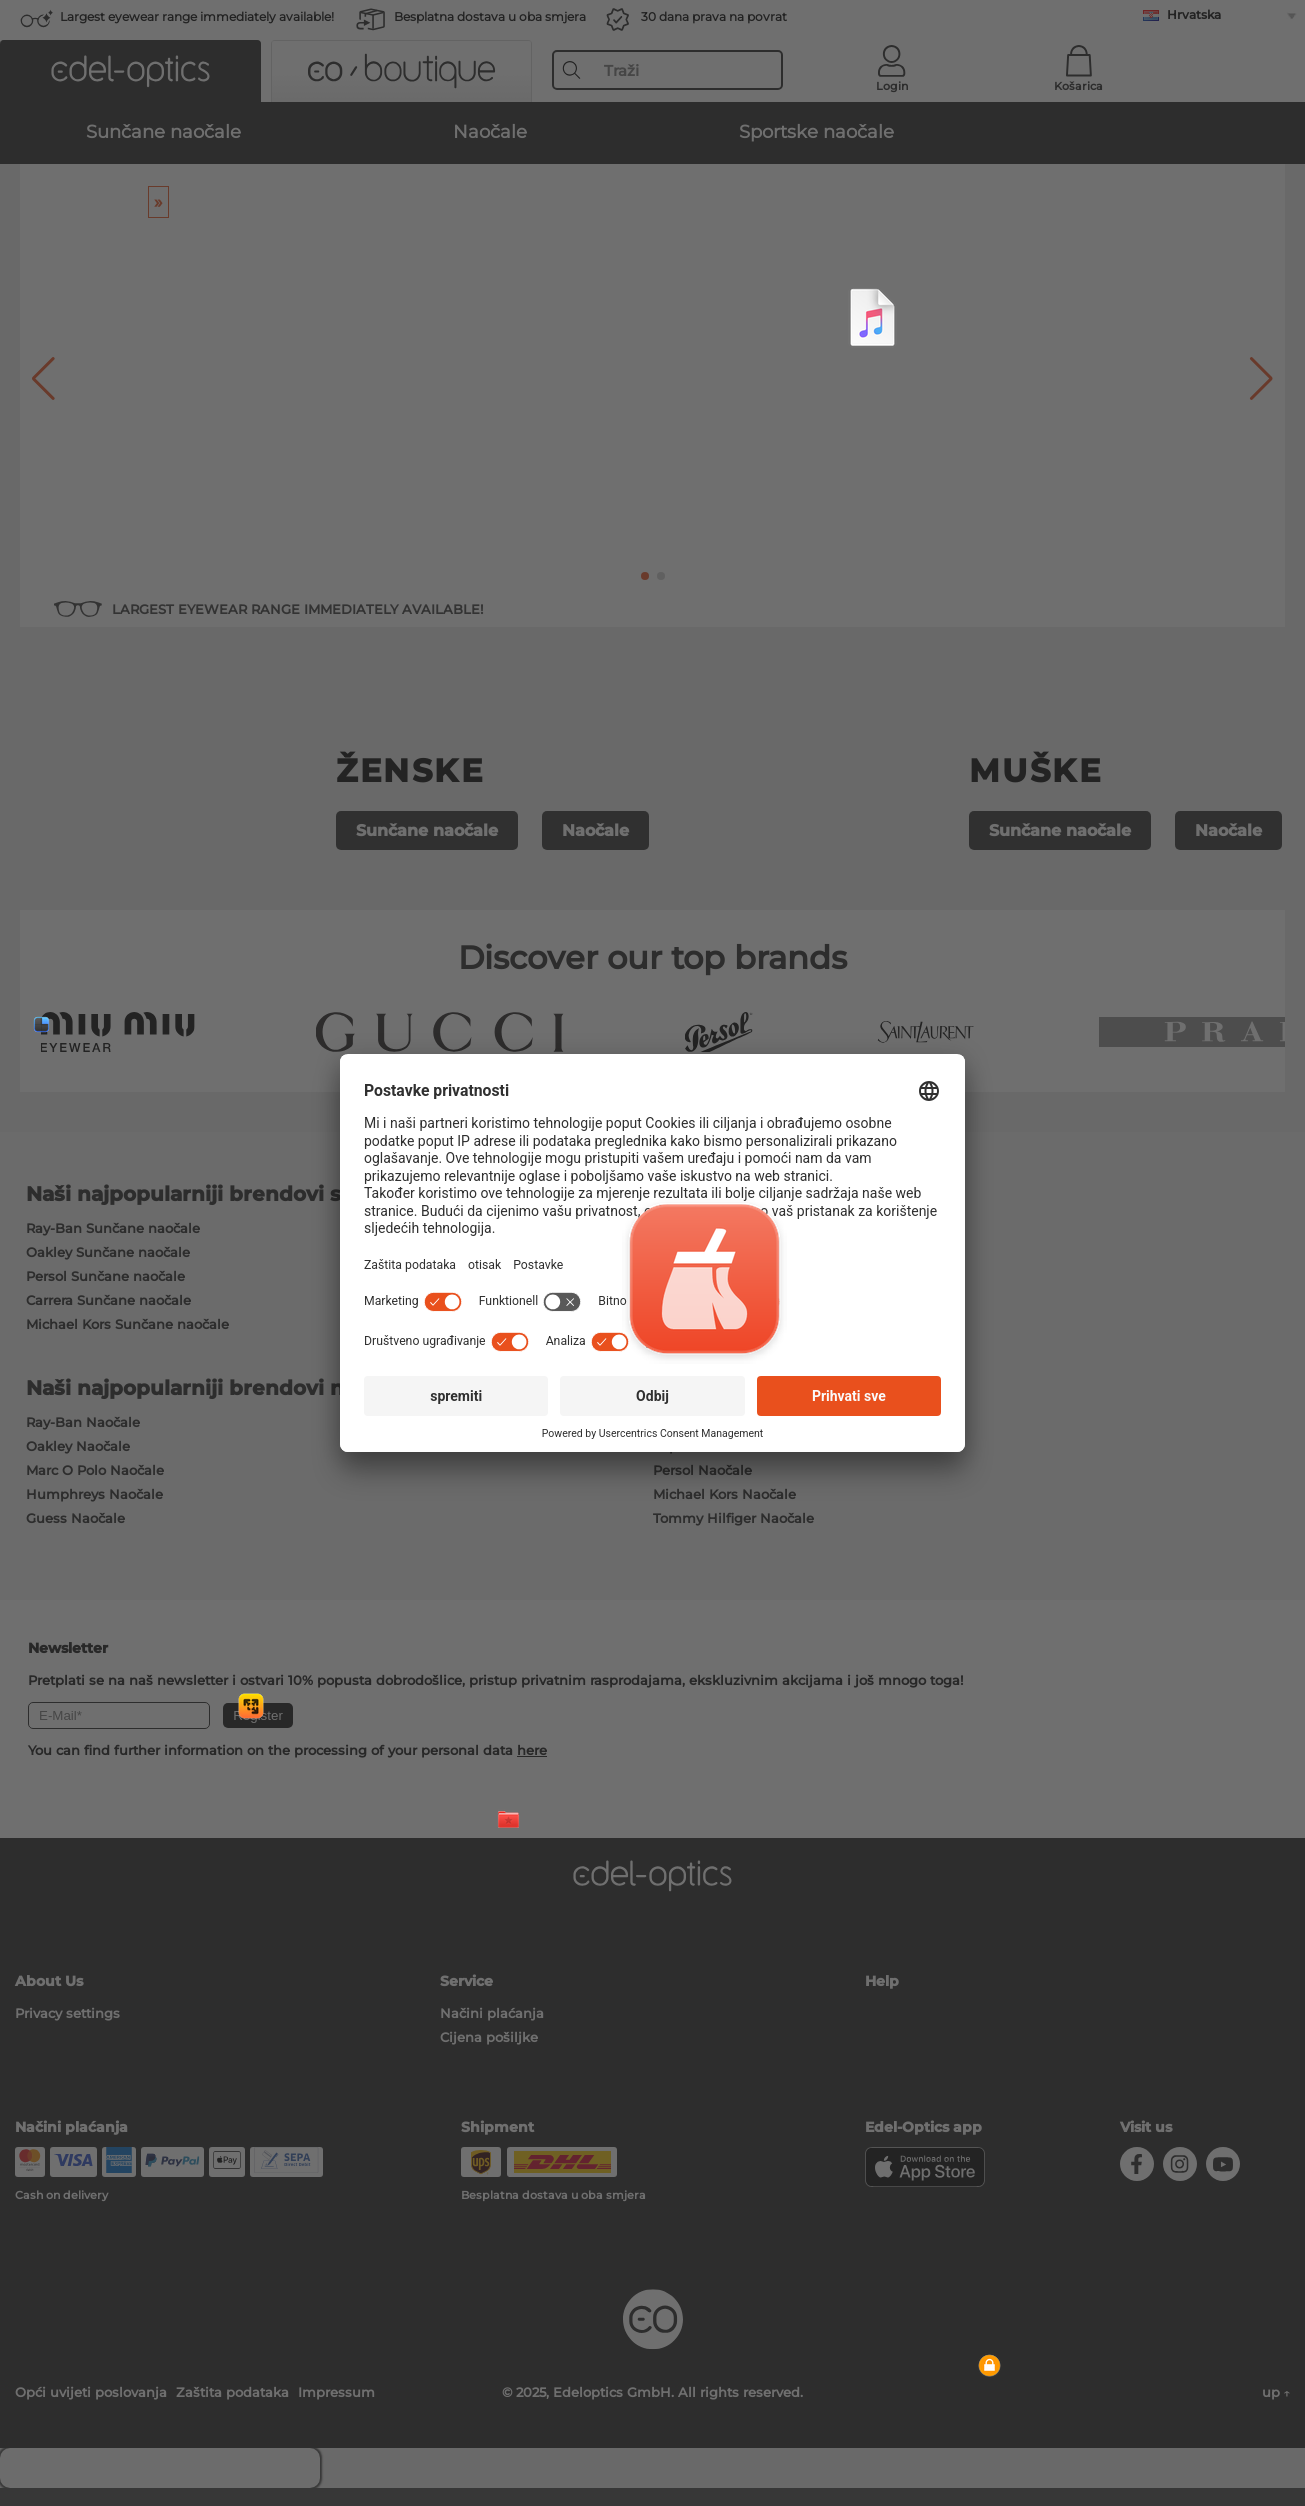 This screenshot has width=1305, height=2506. Describe the element at coordinates (251, 1706) in the screenshot. I see `open vmware player application` at that location.